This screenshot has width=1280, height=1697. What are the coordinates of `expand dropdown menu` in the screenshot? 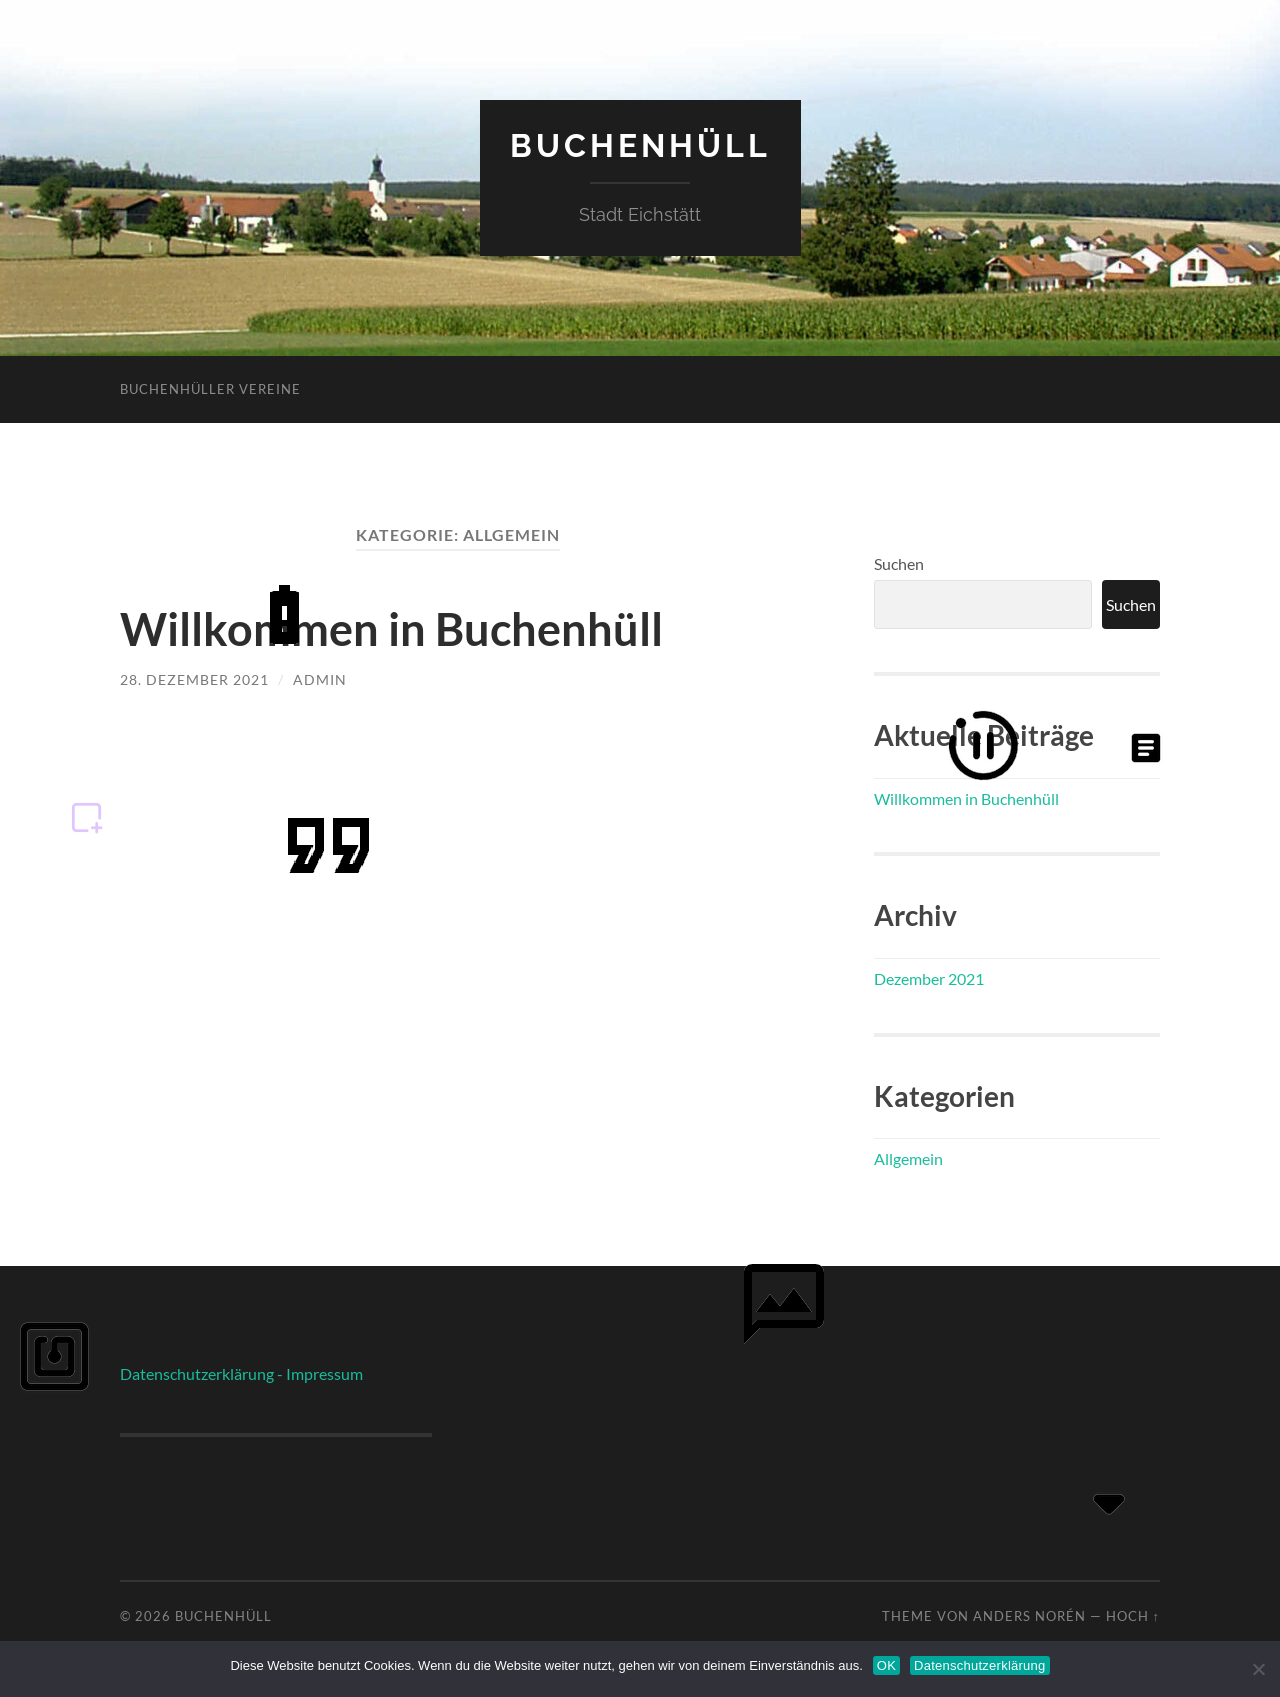 It's located at (1109, 1503).